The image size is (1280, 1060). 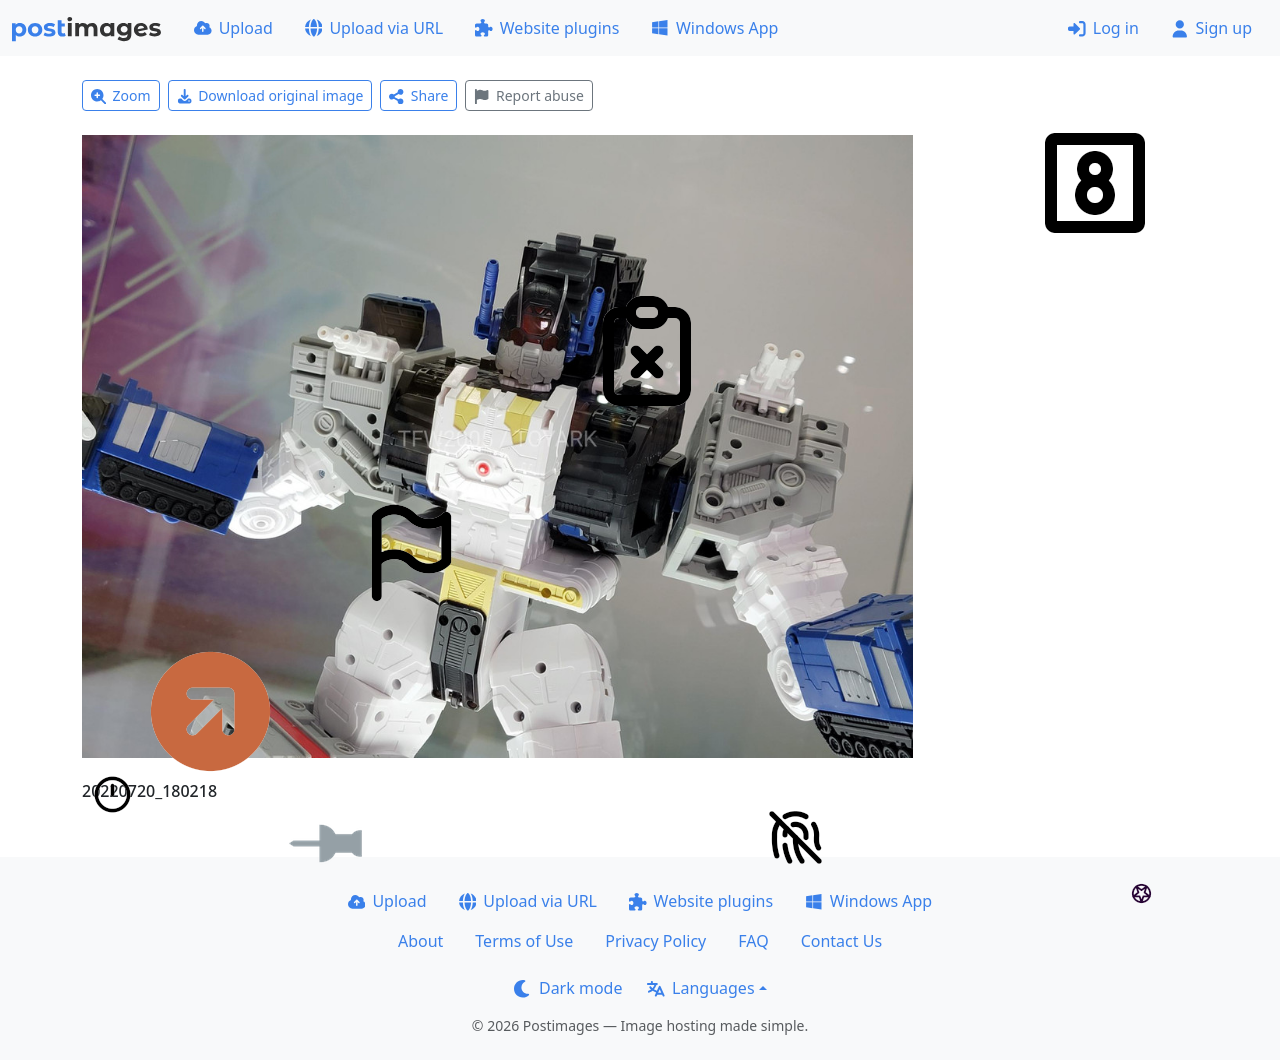 What do you see at coordinates (1095, 183) in the screenshot?
I see `select or input the number eight` at bounding box center [1095, 183].